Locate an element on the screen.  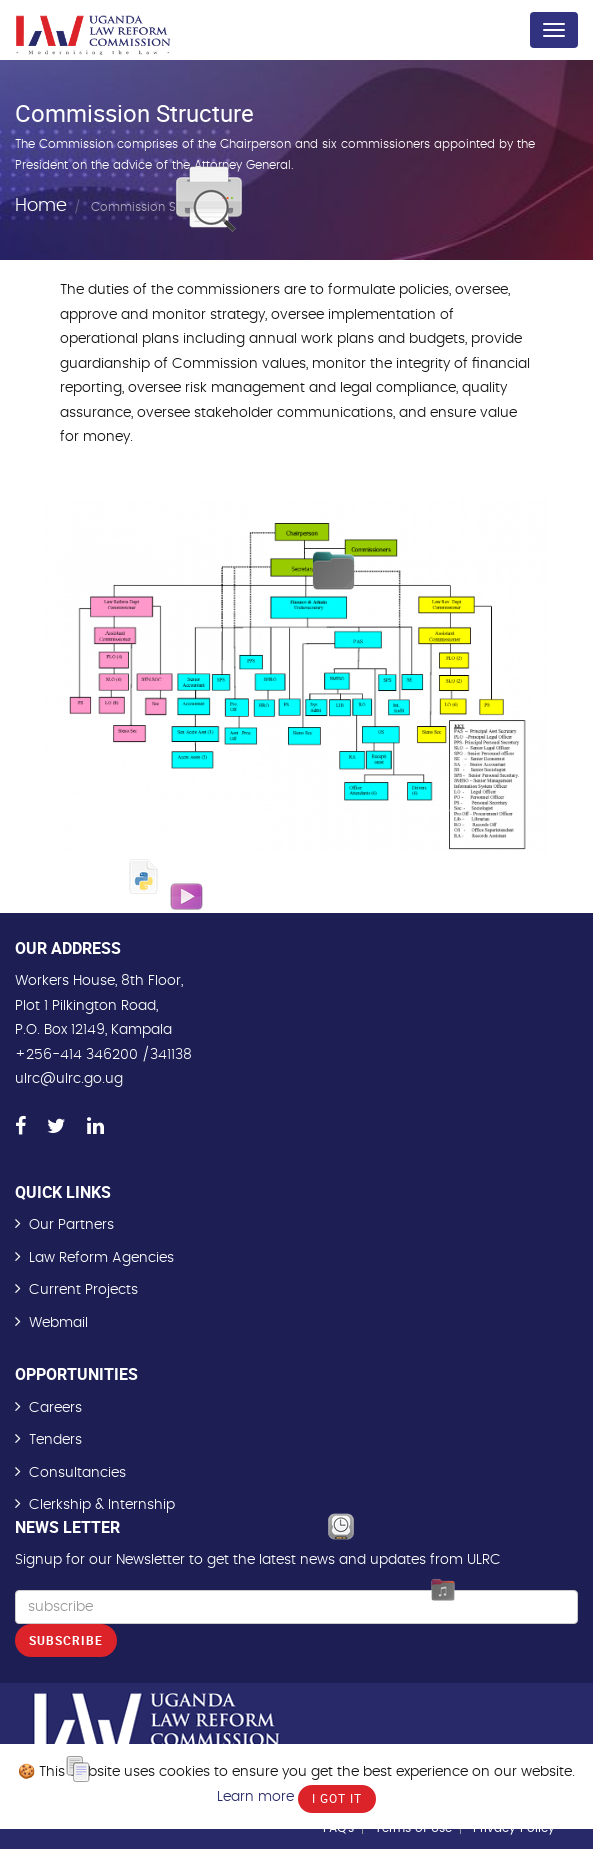
copy selected content to clipboard is located at coordinates (78, 1769).